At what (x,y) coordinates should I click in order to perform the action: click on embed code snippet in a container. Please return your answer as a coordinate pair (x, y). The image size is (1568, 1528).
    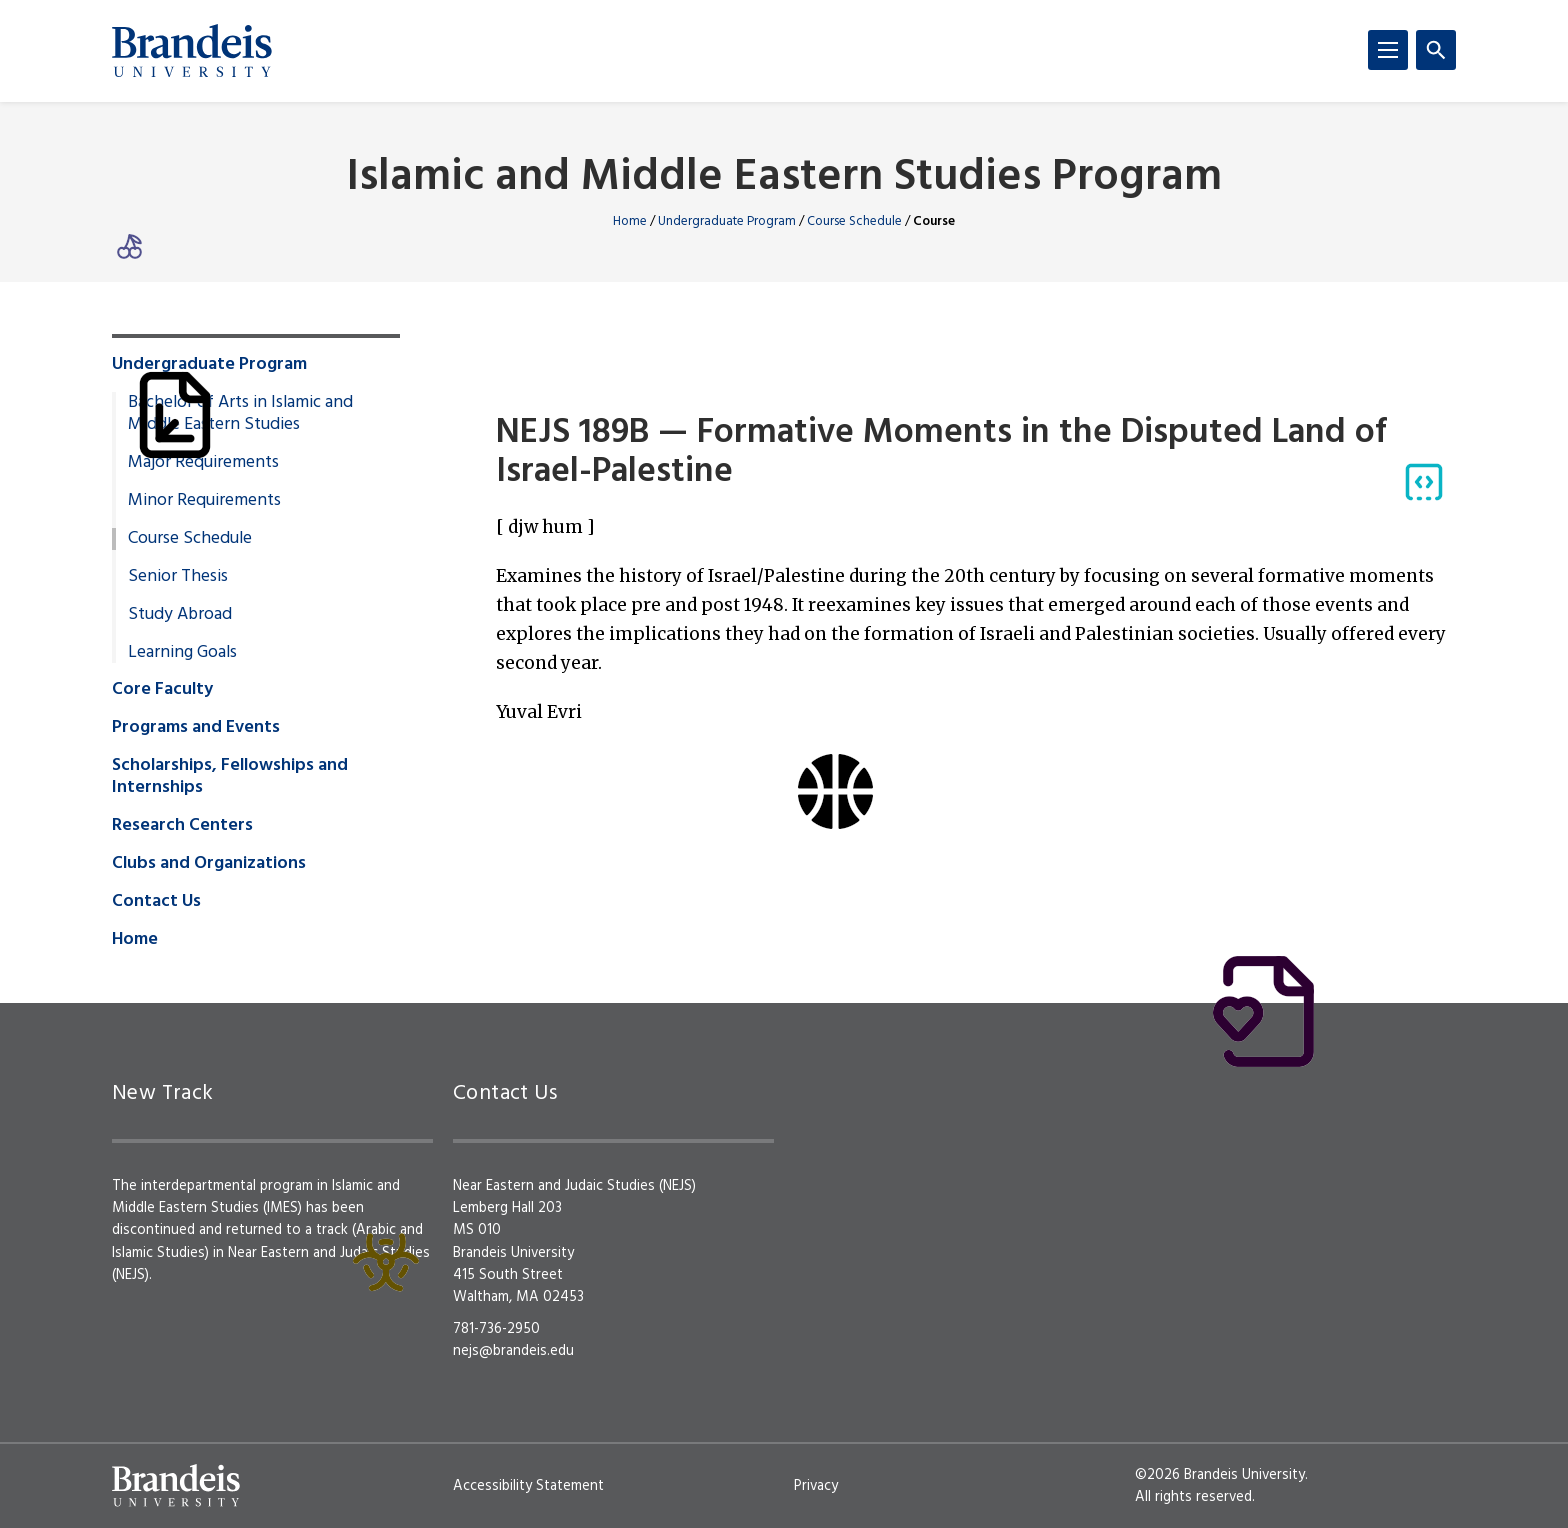
    Looking at the image, I should click on (1424, 482).